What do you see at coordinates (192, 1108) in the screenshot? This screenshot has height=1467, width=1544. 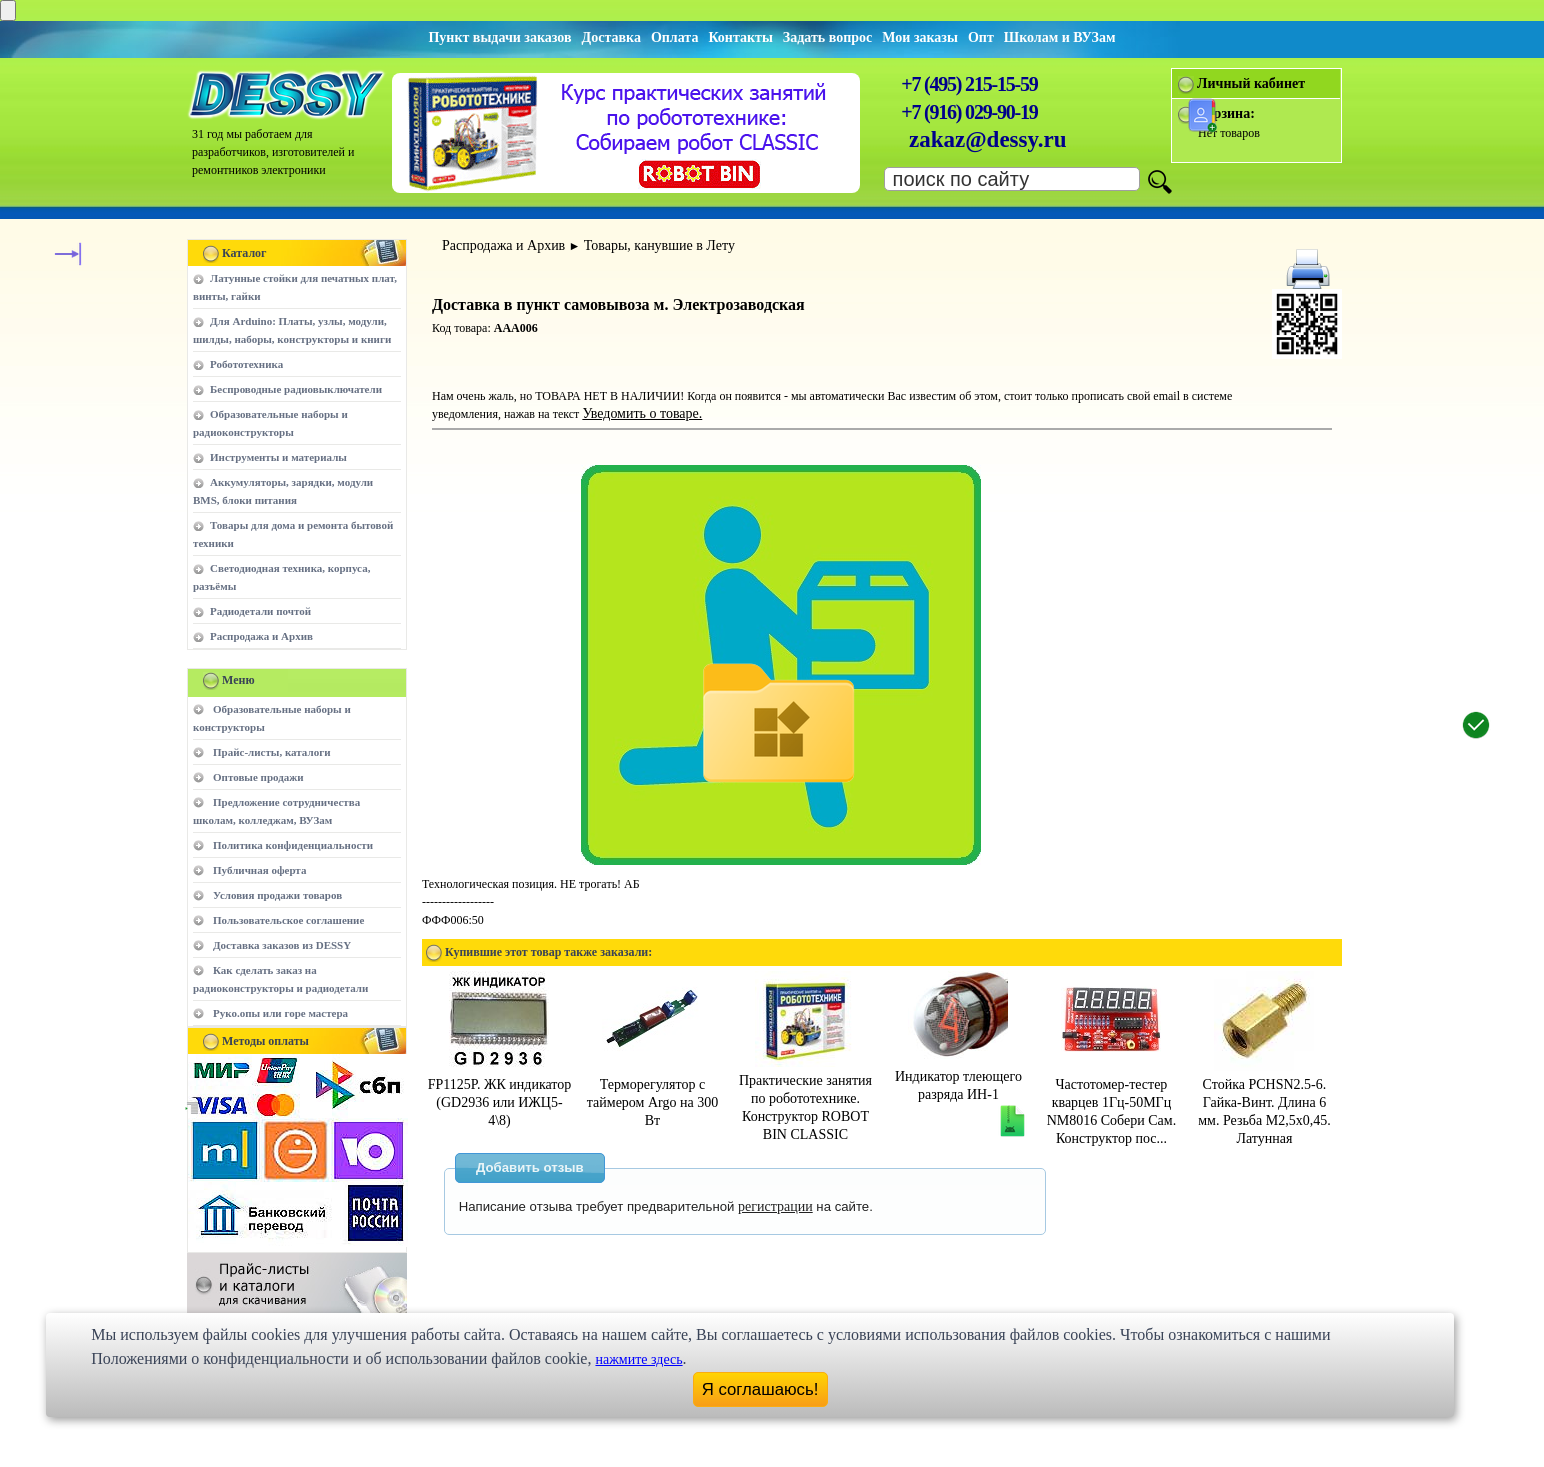 I see `increase text indentation` at bounding box center [192, 1108].